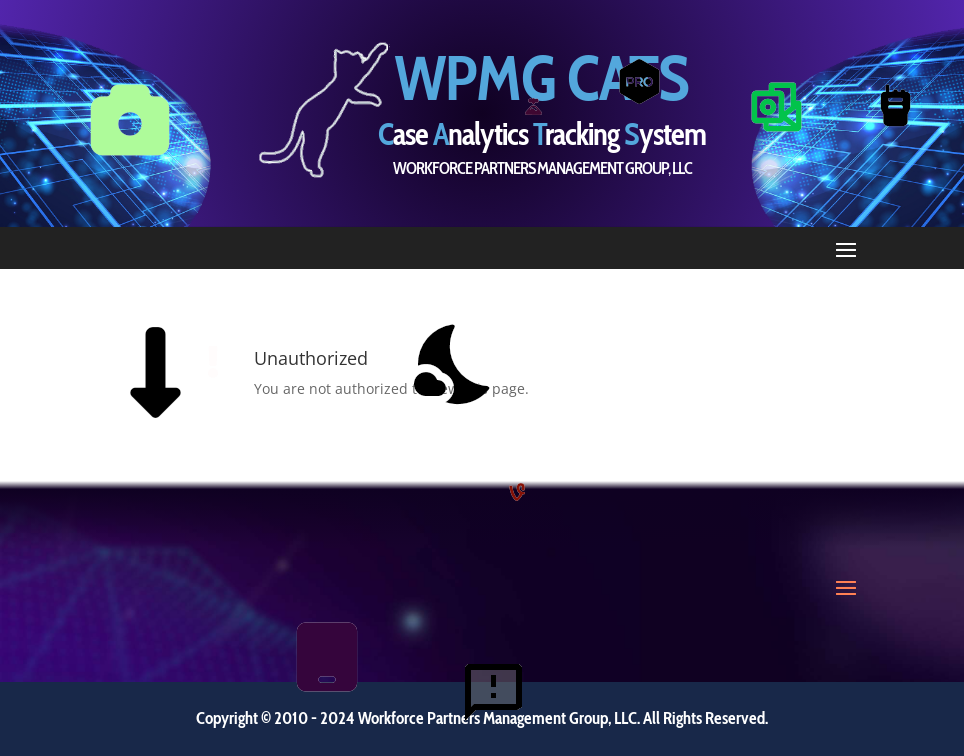 Image resolution: width=964 pixels, height=756 pixels. Describe the element at coordinates (130, 120) in the screenshot. I see `take a photo` at that location.